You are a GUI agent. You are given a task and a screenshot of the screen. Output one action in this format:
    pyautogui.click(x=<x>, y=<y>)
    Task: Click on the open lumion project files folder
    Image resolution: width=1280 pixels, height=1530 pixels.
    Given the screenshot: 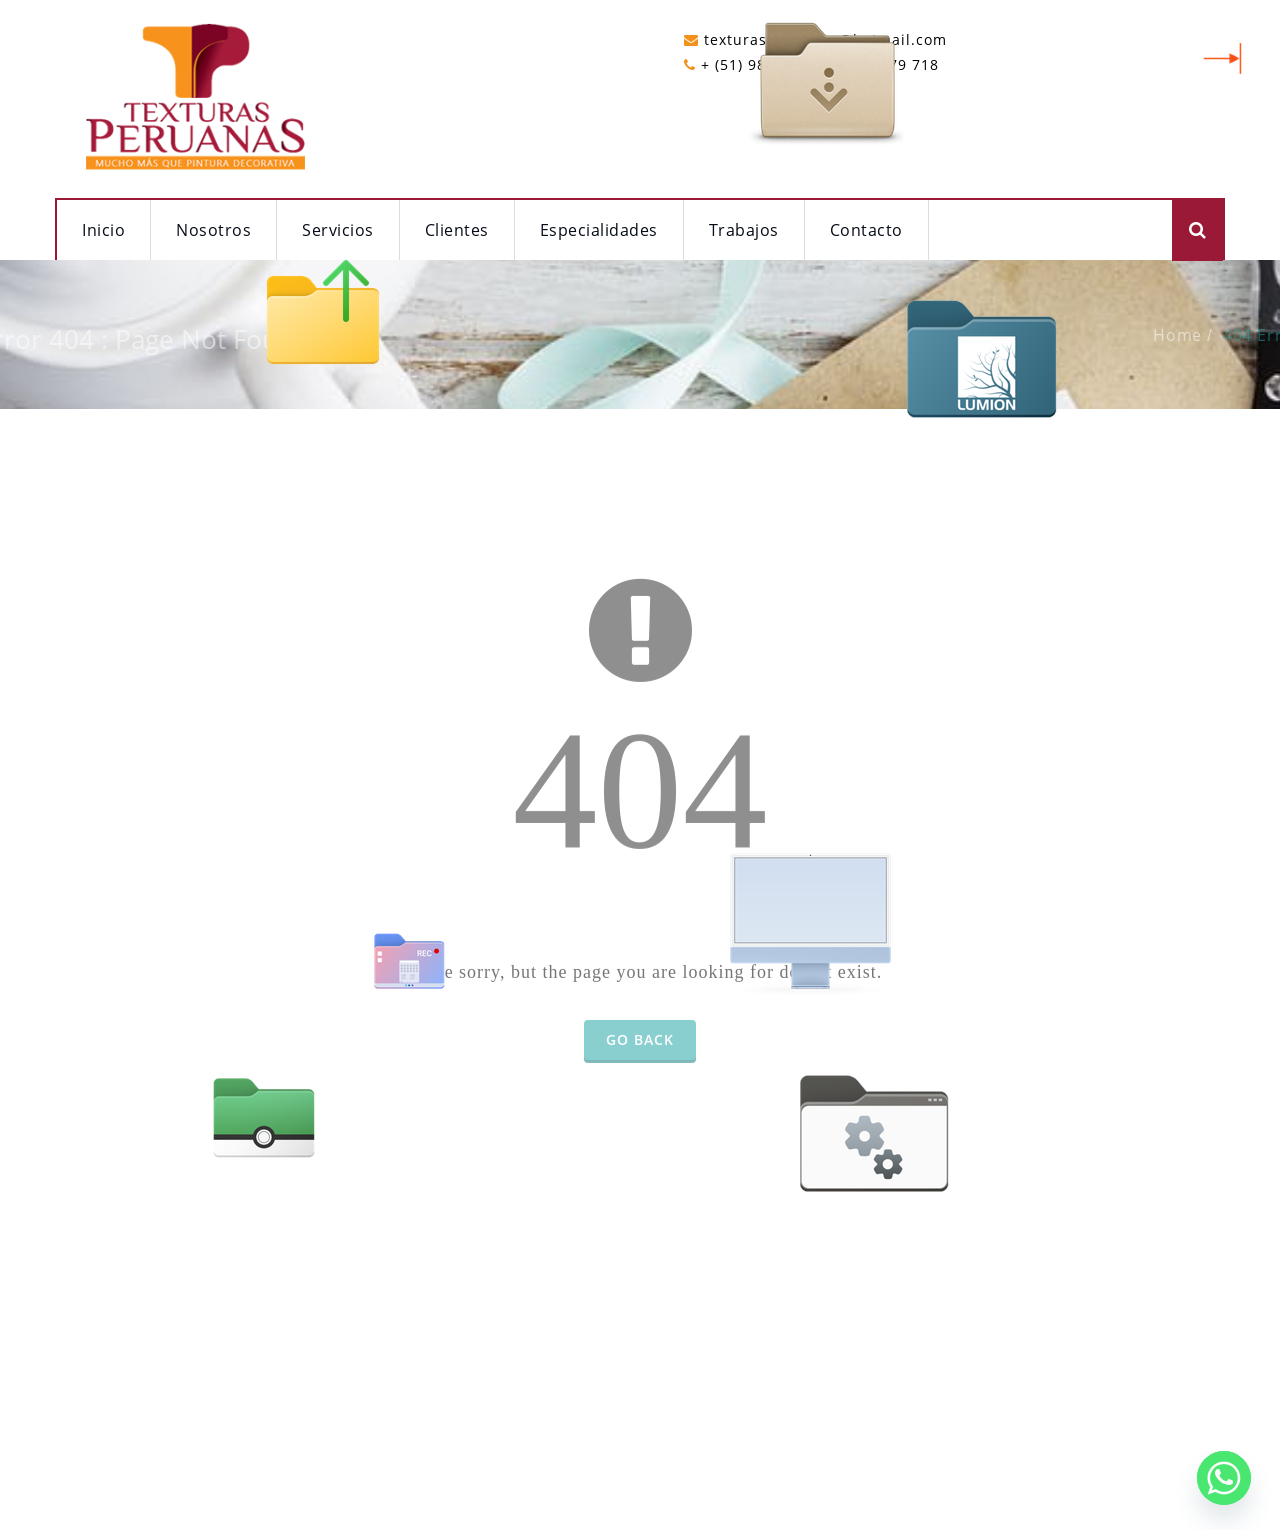 What is the action you would take?
    pyautogui.click(x=981, y=363)
    